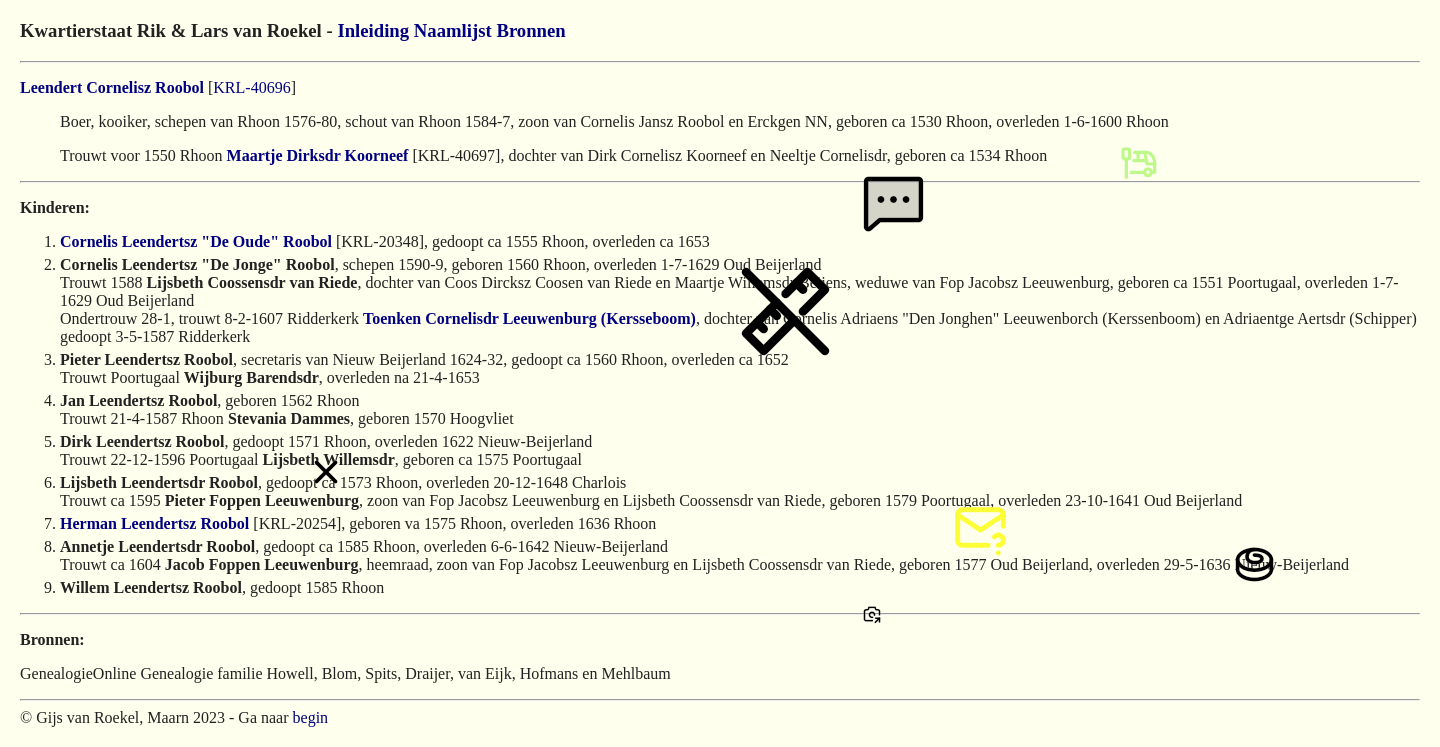 This screenshot has width=1440, height=747. I want to click on share a photo or image, so click(872, 614).